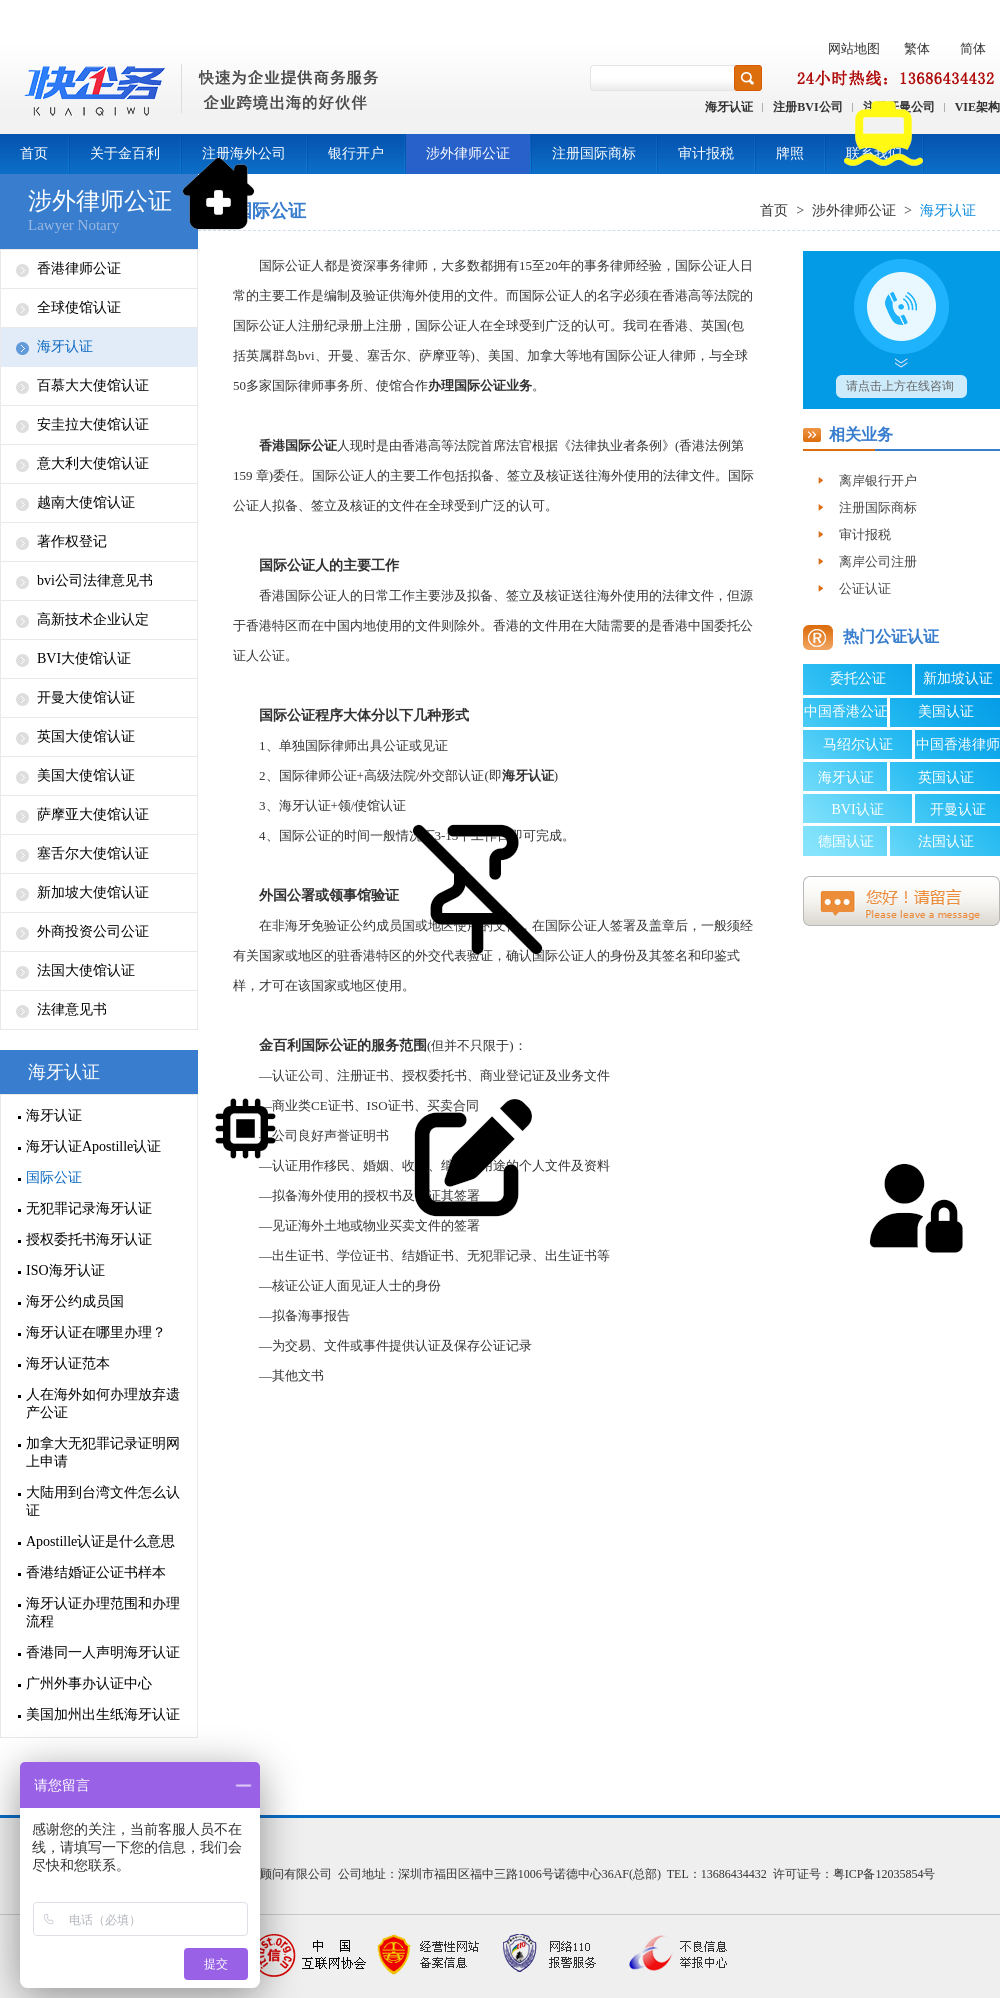  Describe the element at coordinates (477, 889) in the screenshot. I see `unpin an item from its current location` at that location.